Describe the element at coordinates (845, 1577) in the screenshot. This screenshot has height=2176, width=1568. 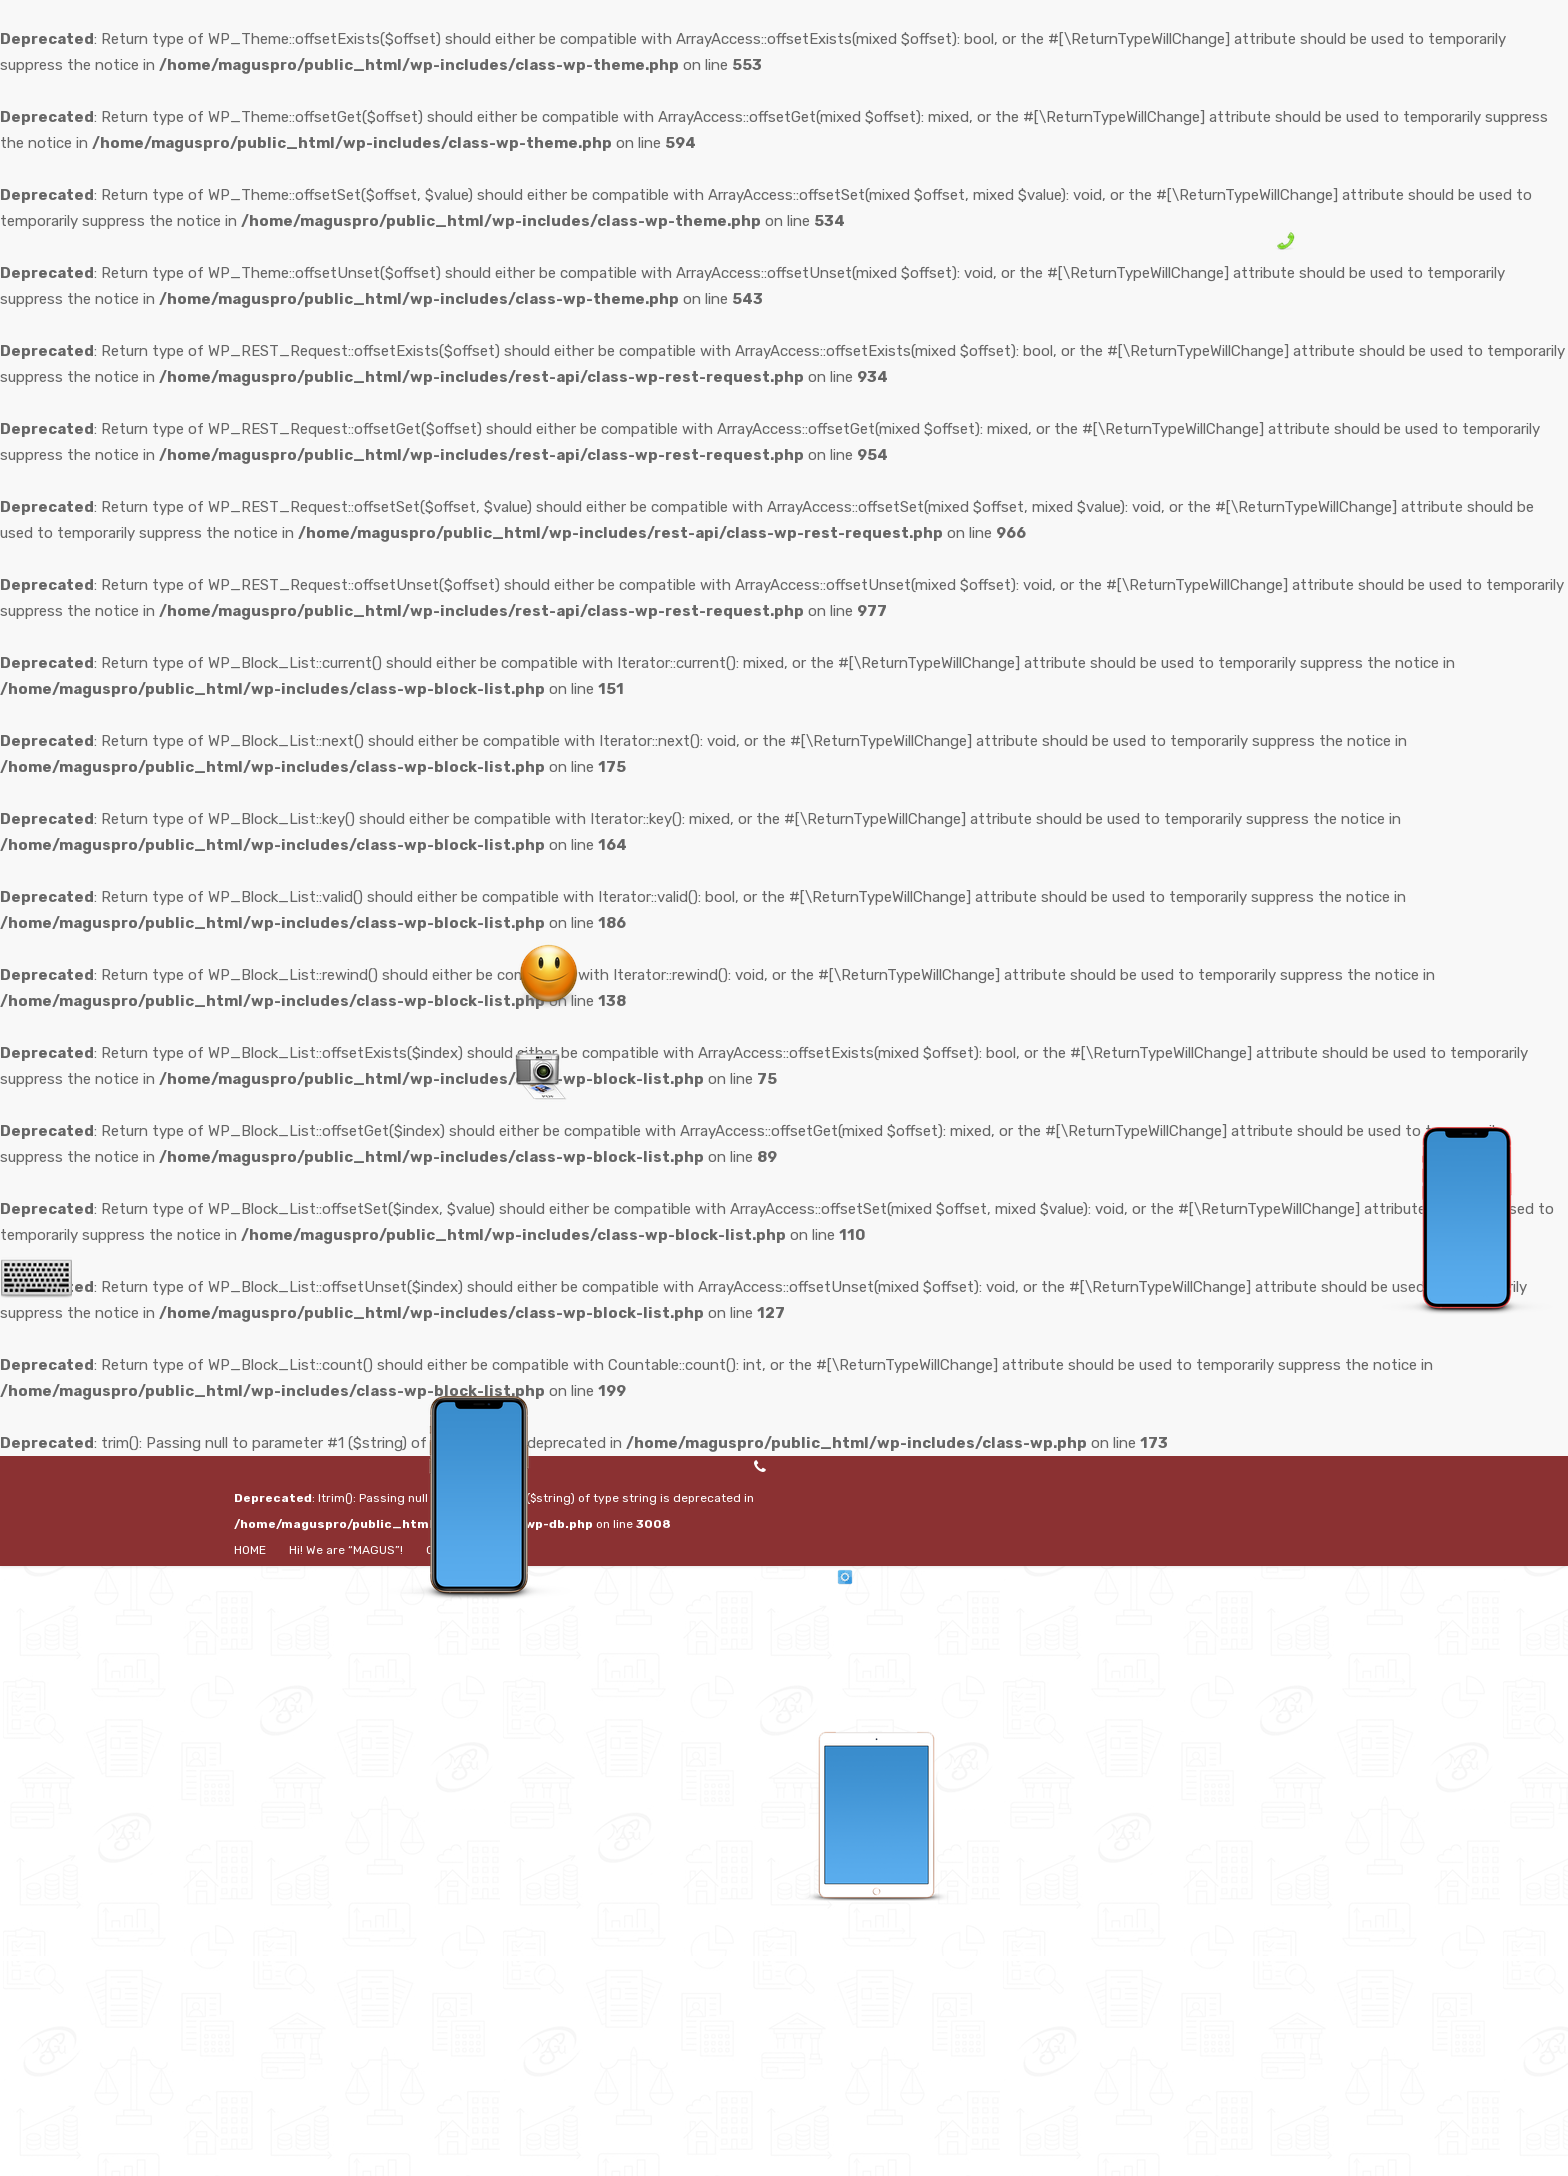
I see `windows executable file type indicator` at that location.